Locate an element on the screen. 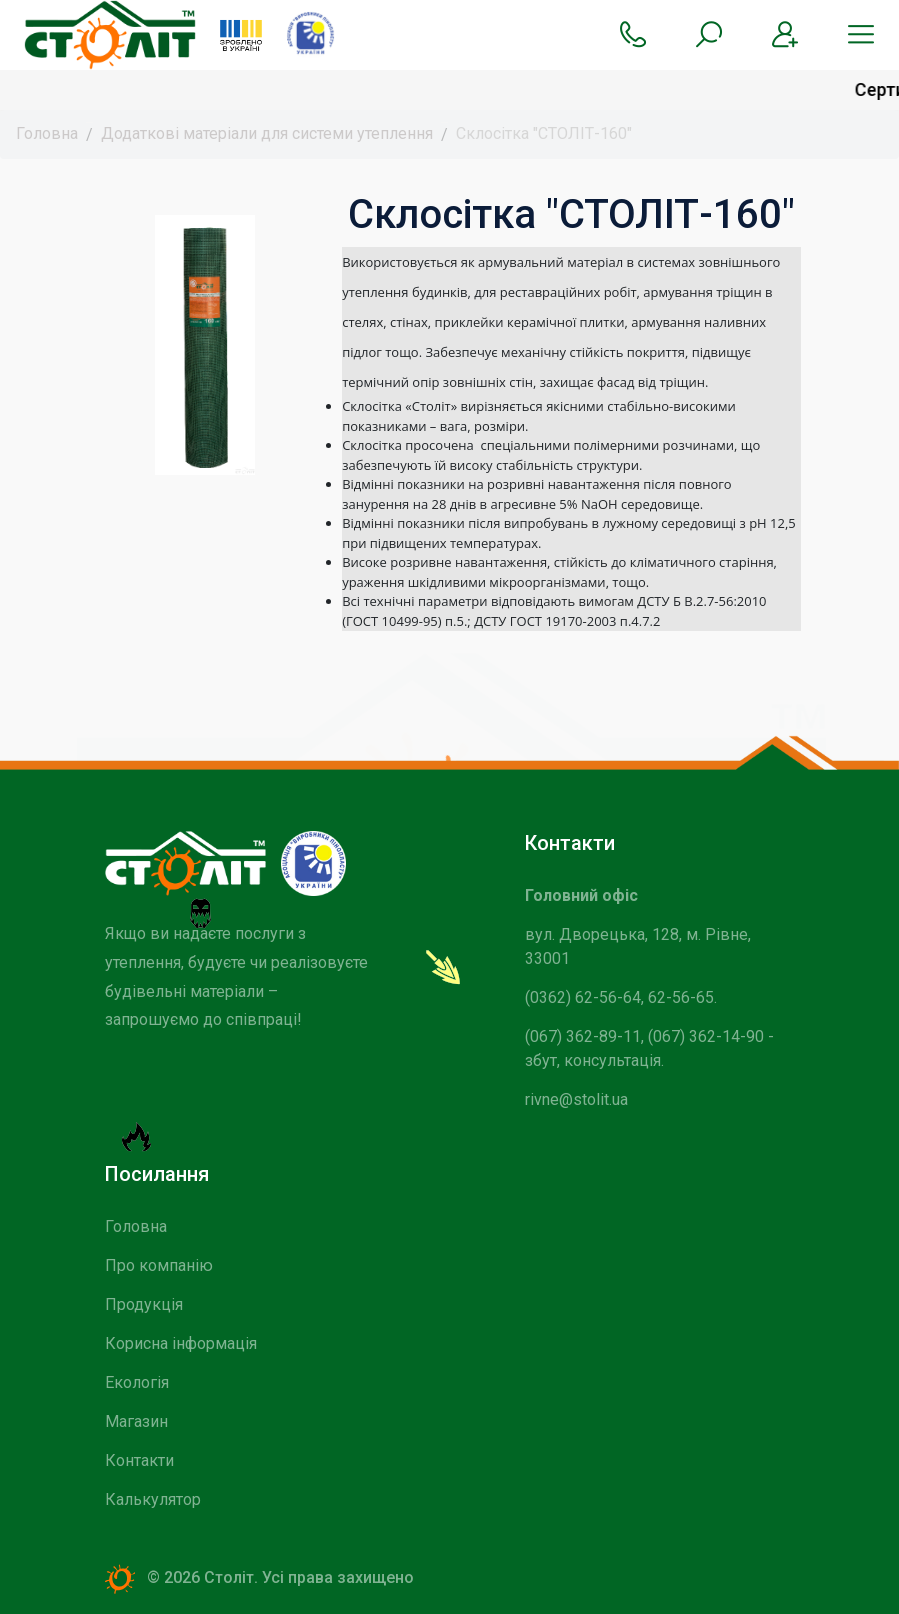 The width and height of the screenshot is (899, 1614). equip spear hook weapon is located at coordinates (443, 967).